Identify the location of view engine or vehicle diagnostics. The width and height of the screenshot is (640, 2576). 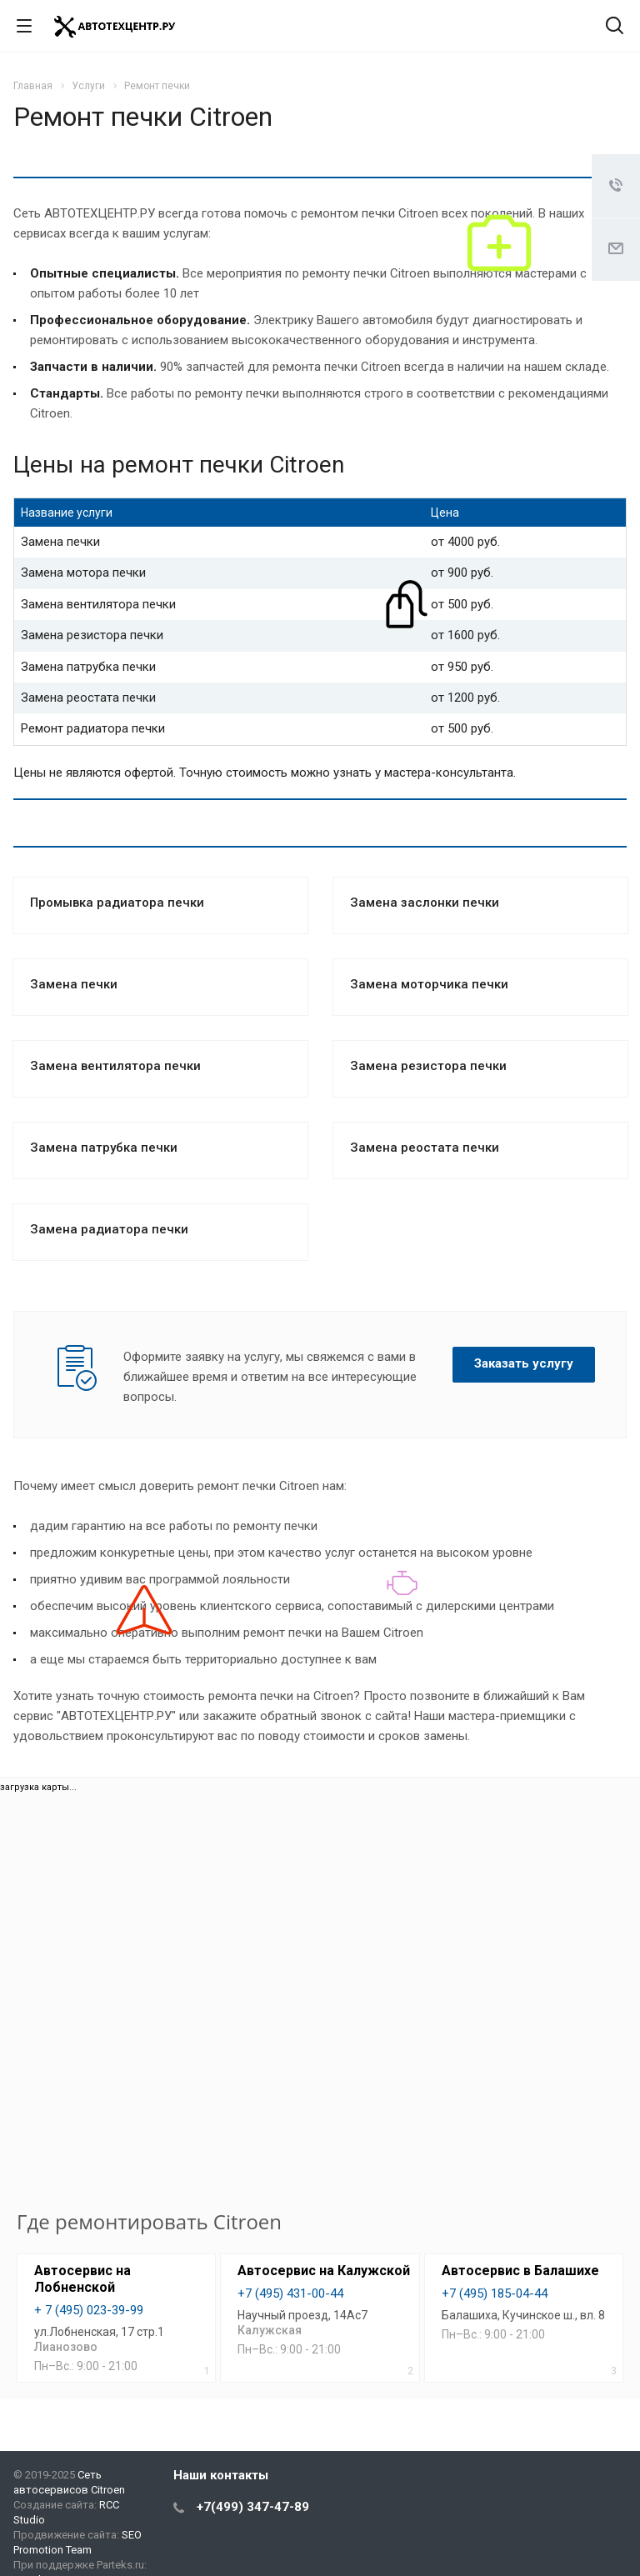
(402, 1583).